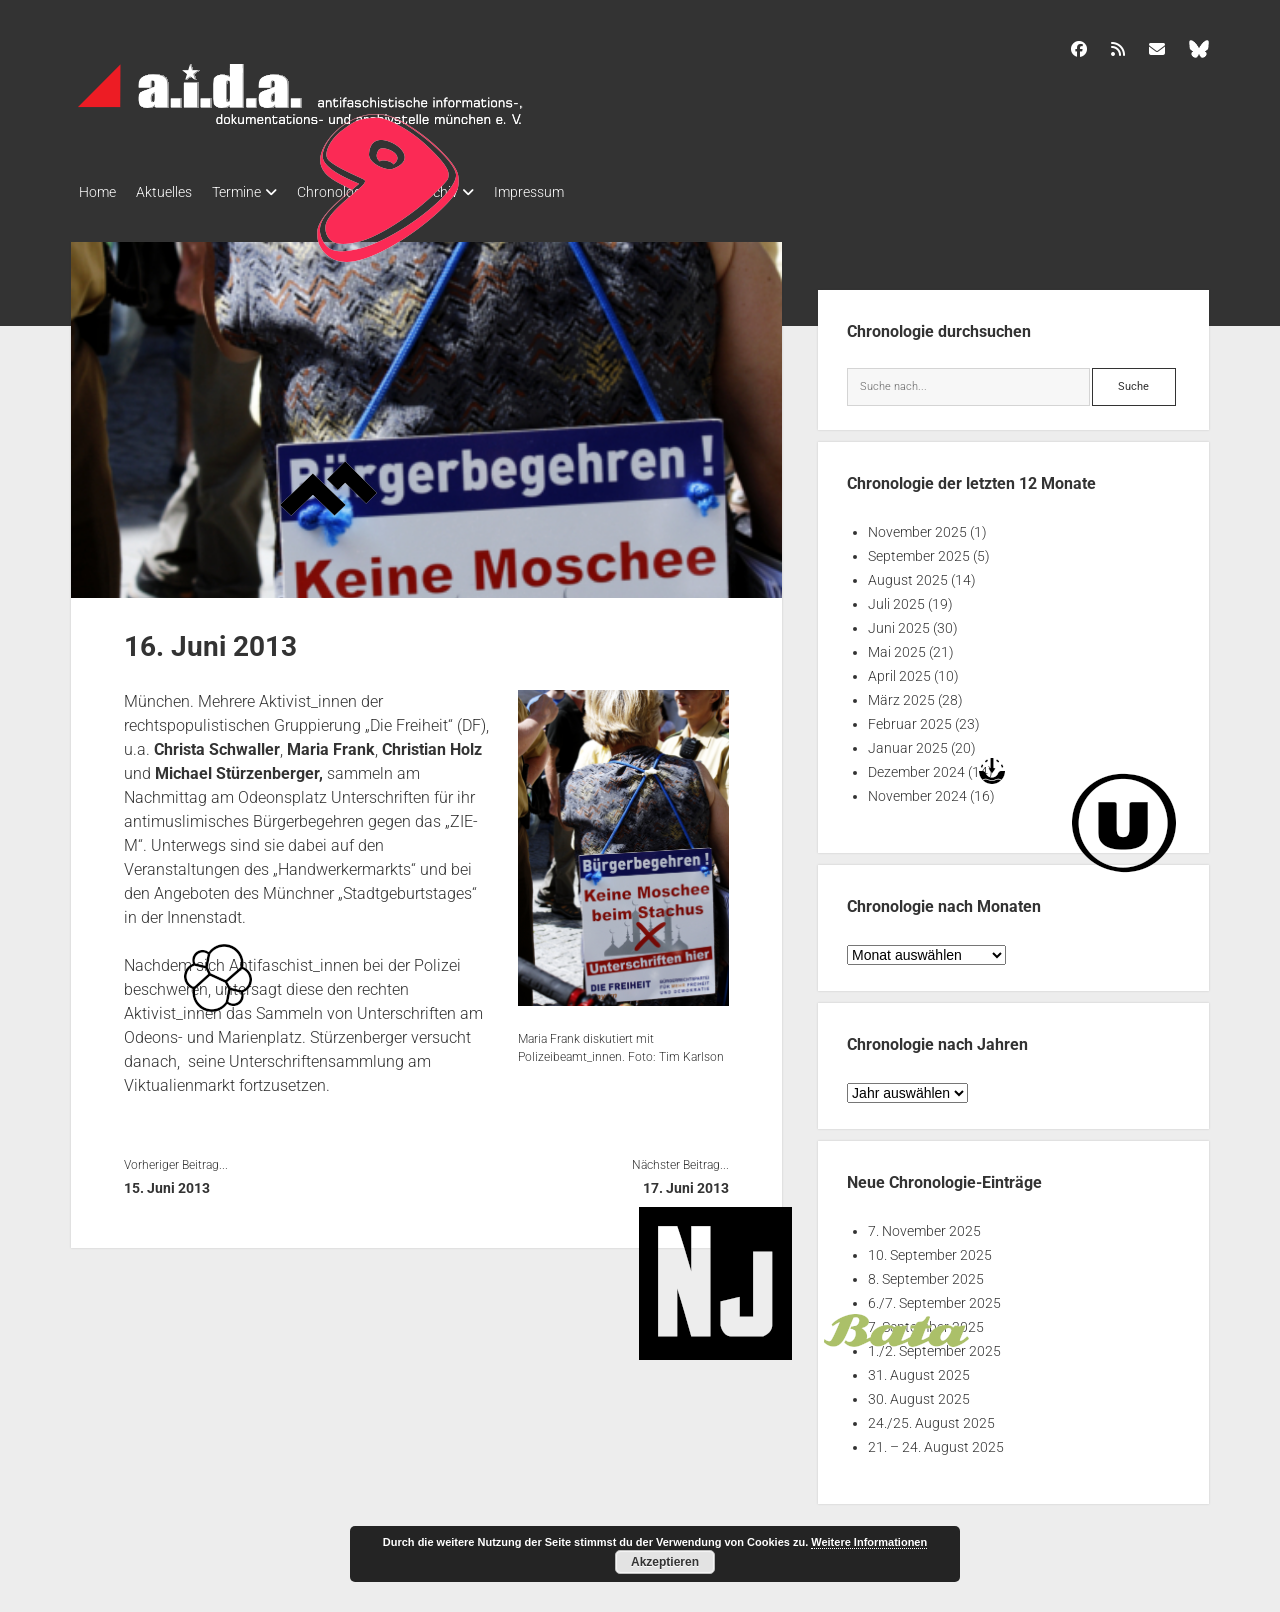  Describe the element at coordinates (1124, 823) in the screenshot. I see `magasins u brand logo` at that location.